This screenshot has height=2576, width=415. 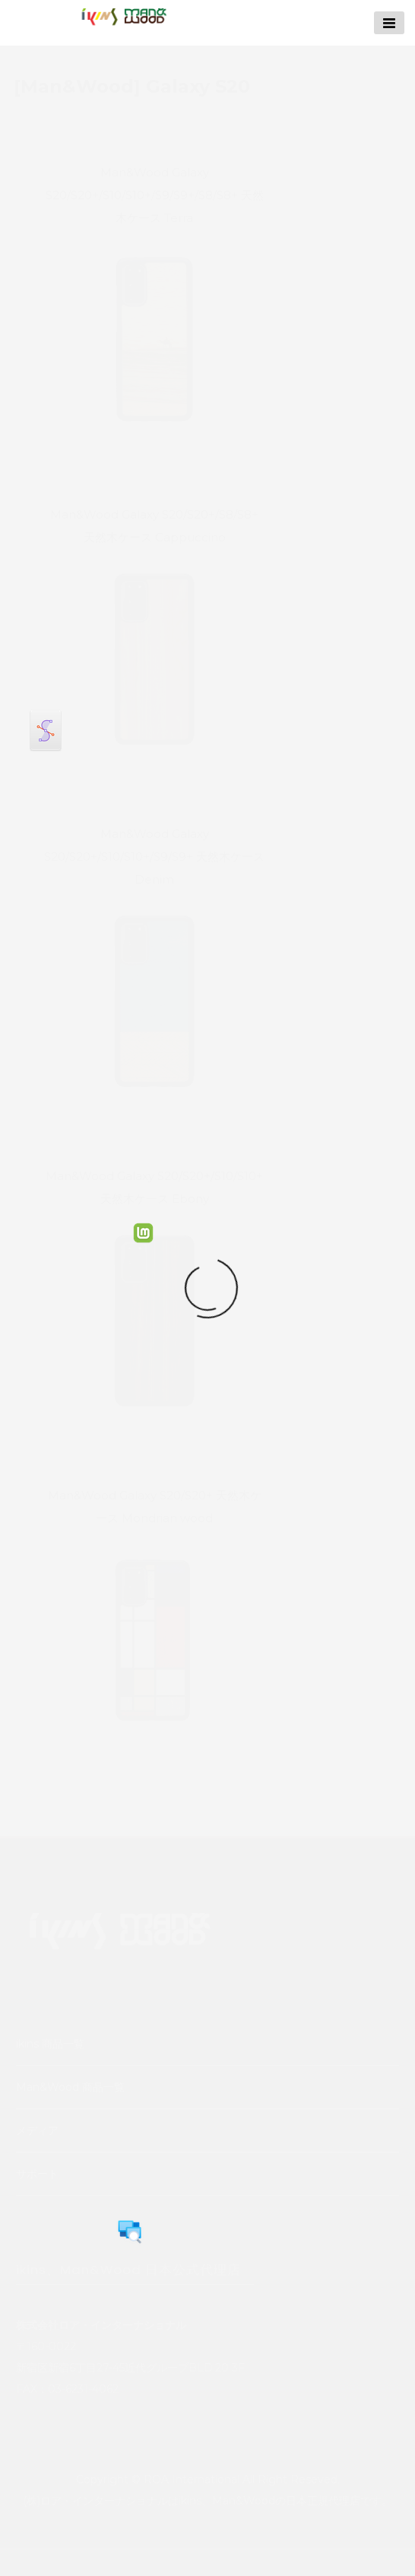 I want to click on open a drawing template file, so click(x=46, y=731).